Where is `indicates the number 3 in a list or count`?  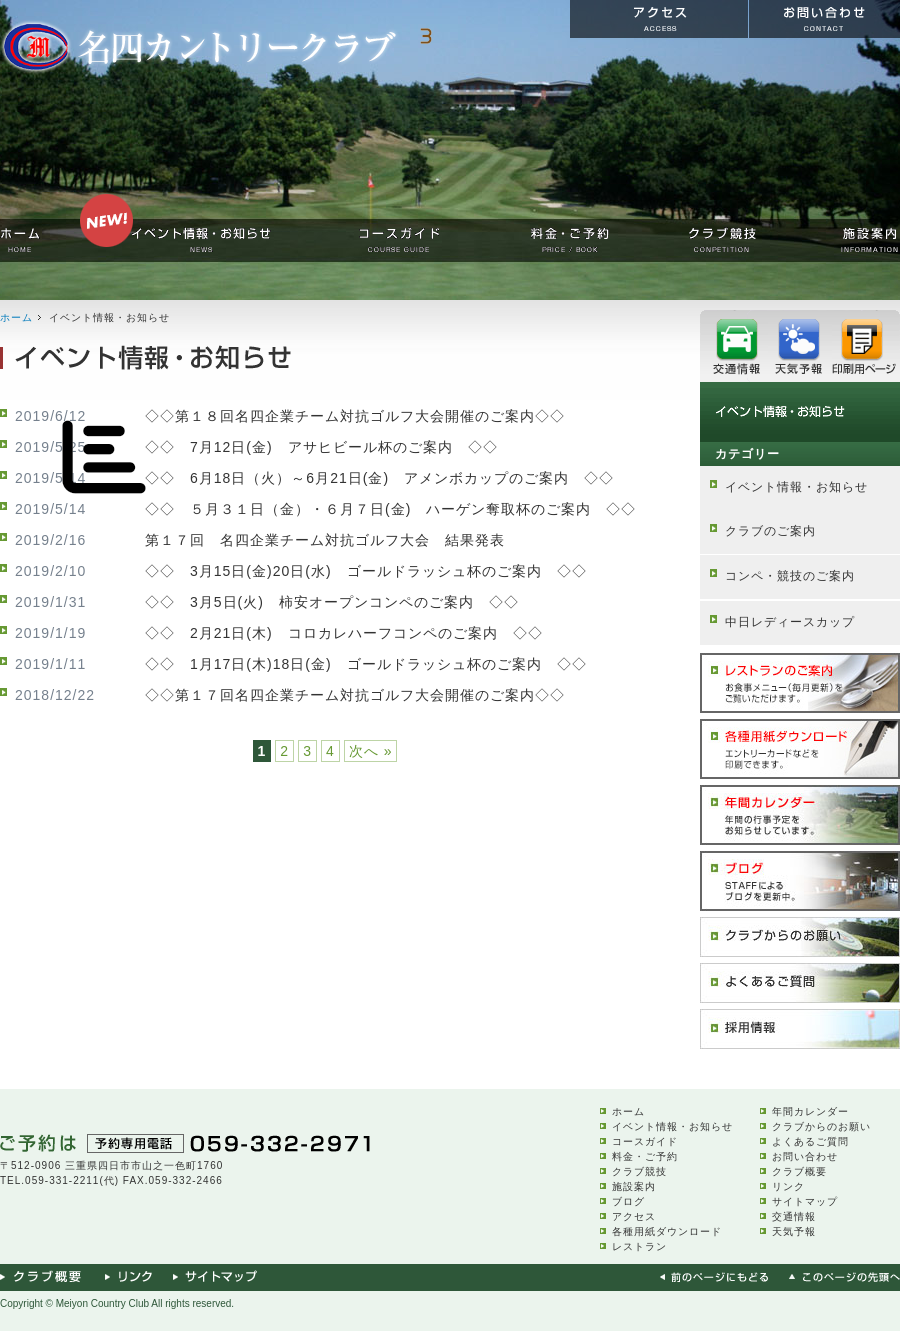 indicates the number 3 in a list or count is located at coordinates (426, 36).